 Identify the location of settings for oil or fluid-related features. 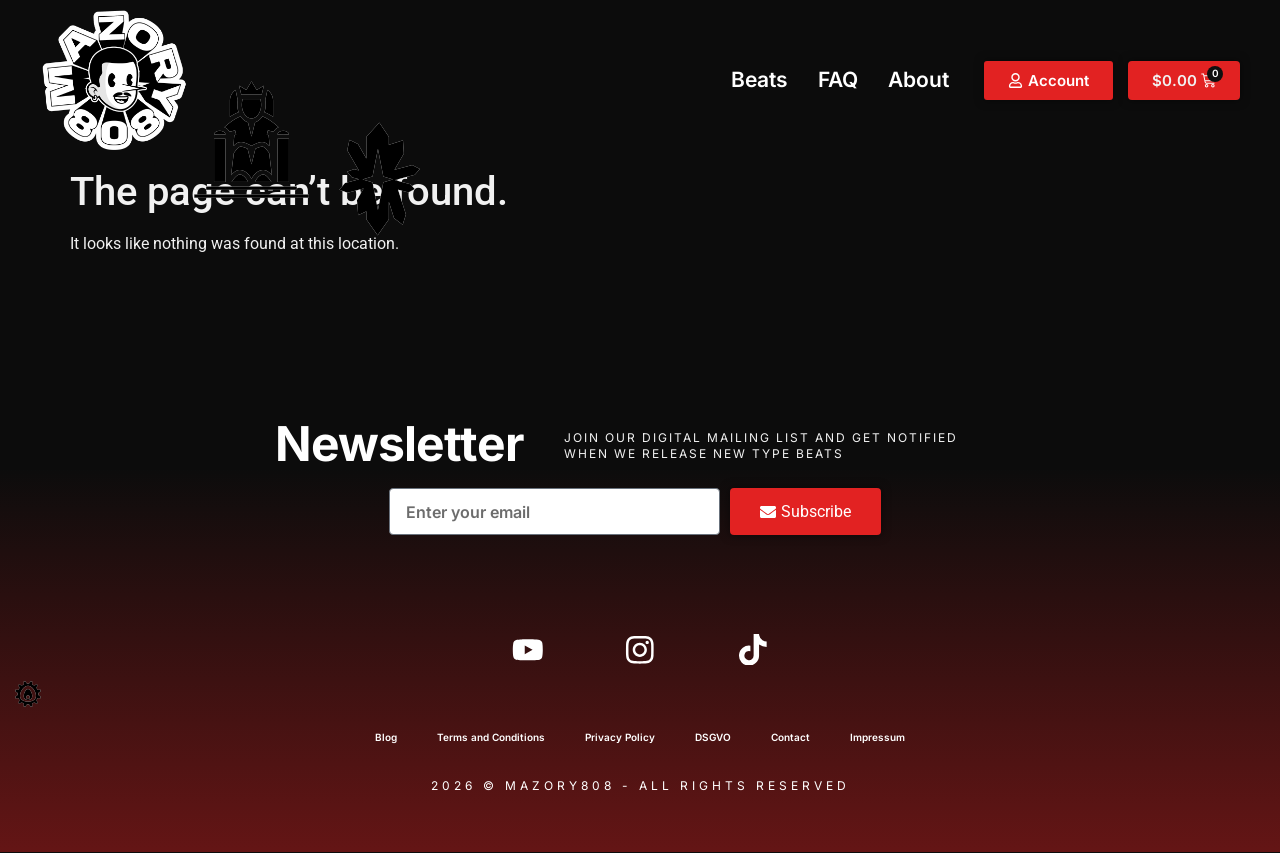
(28, 694).